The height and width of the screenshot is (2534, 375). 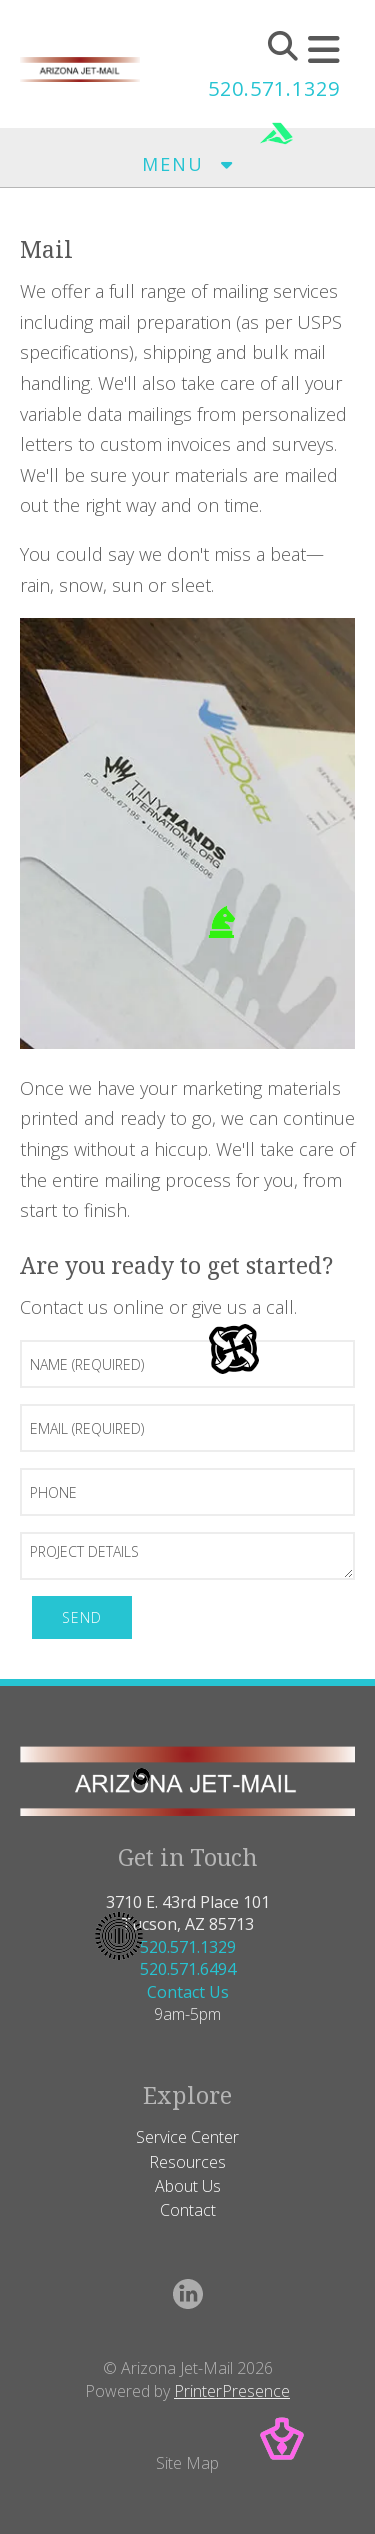 What do you see at coordinates (119, 1936) in the screenshot?
I see `open prezi presentation software` at bounding box center [119, 1936].